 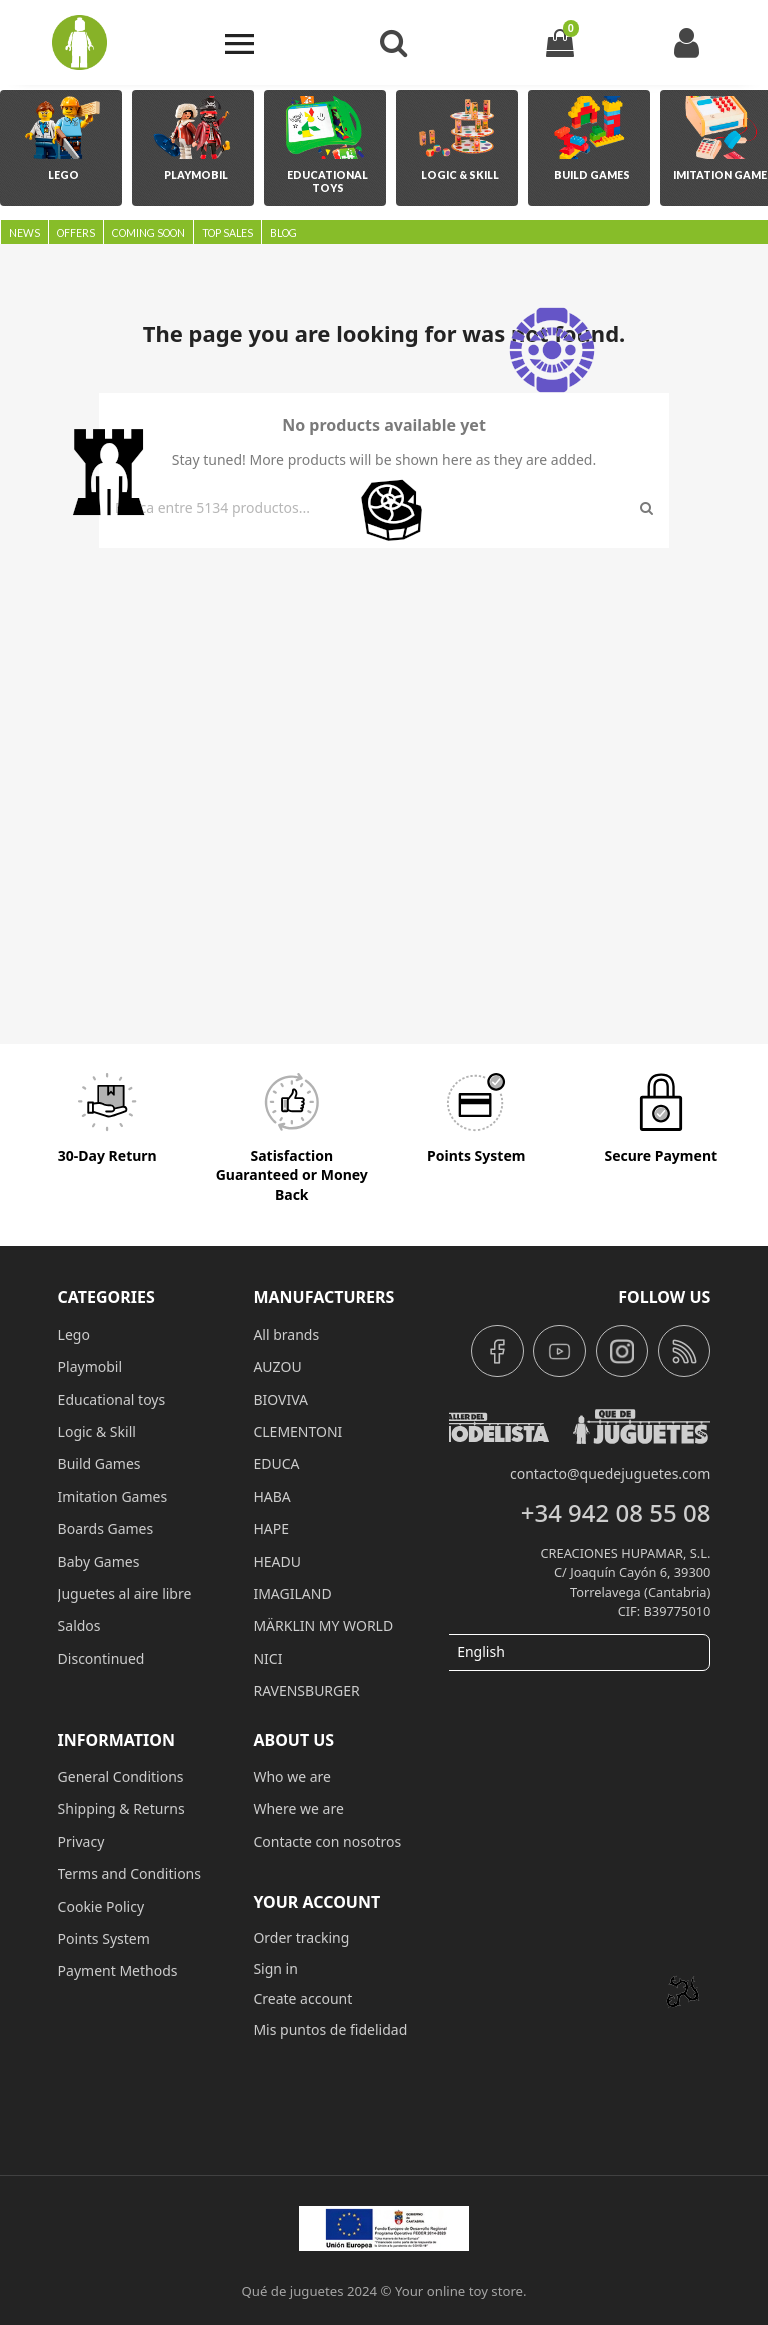 What do you see at coordinates (392, 510) in the screenshot?
I see `view fossil collection or inventory` at bounding box center [392, 510].